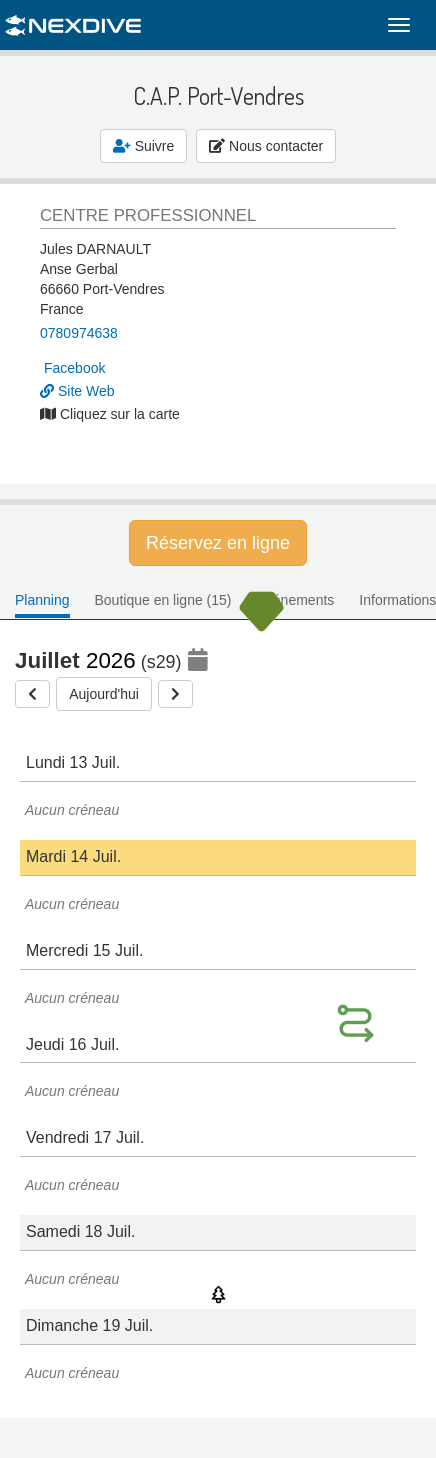  What do you see at coordinates (218, 1294) in the screenshot?
I see `indicates holiday or seasonal content` at bounding box center [218, 1294].